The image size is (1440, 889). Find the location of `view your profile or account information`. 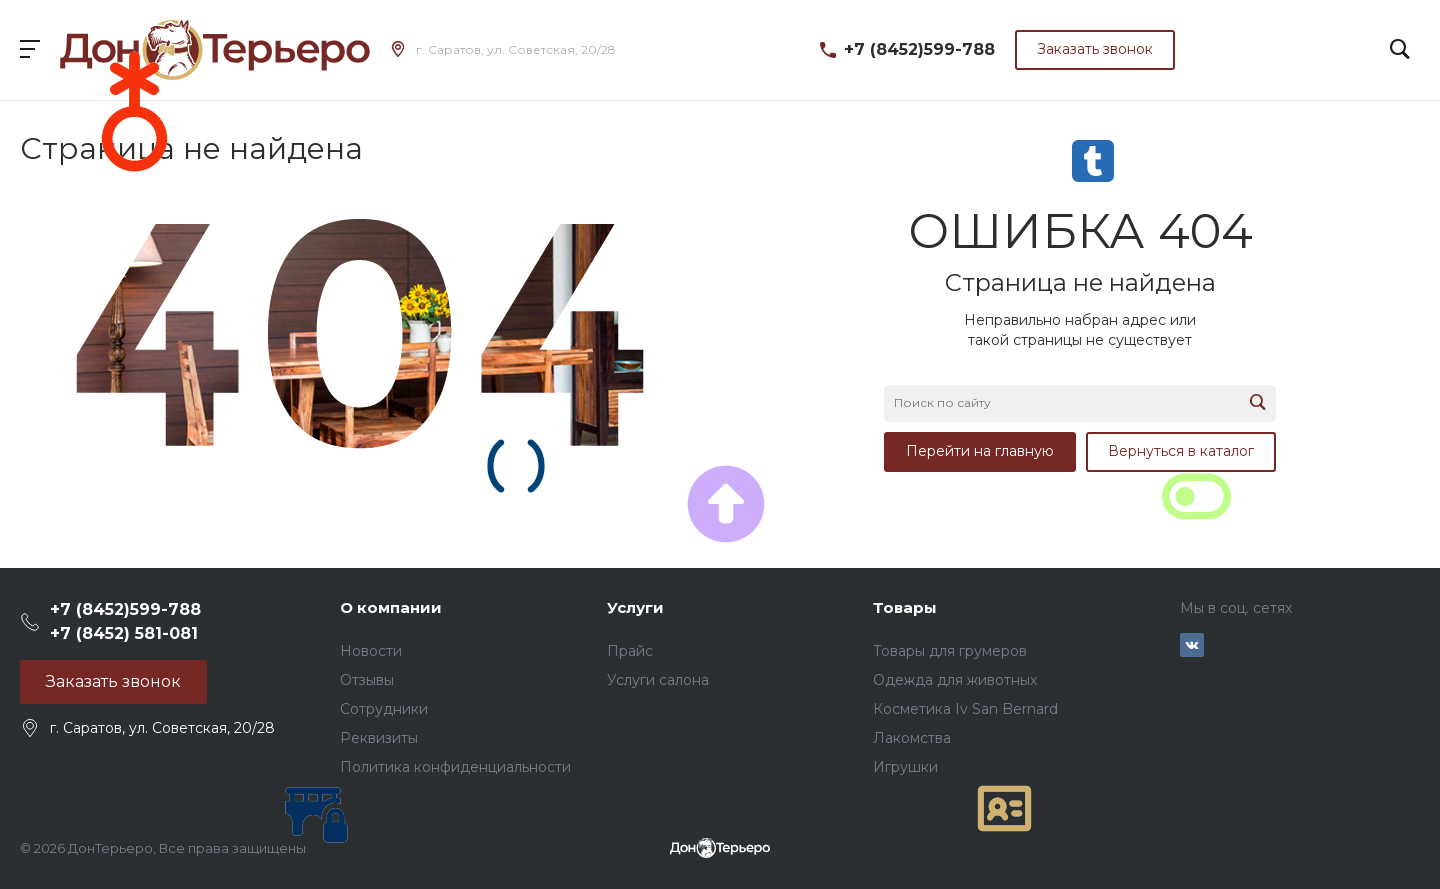

view your profile or account information is located at coordinates (1004, 808).